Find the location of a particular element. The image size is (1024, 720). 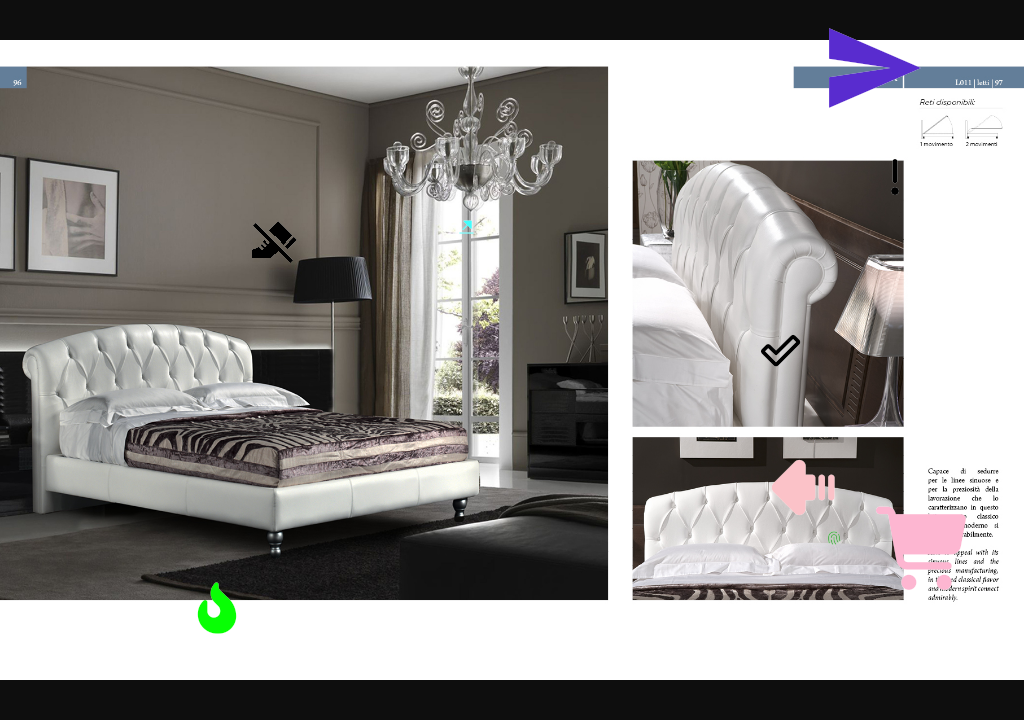

indicates a warning or alert requiring attention is located at coordinates (895, 177).